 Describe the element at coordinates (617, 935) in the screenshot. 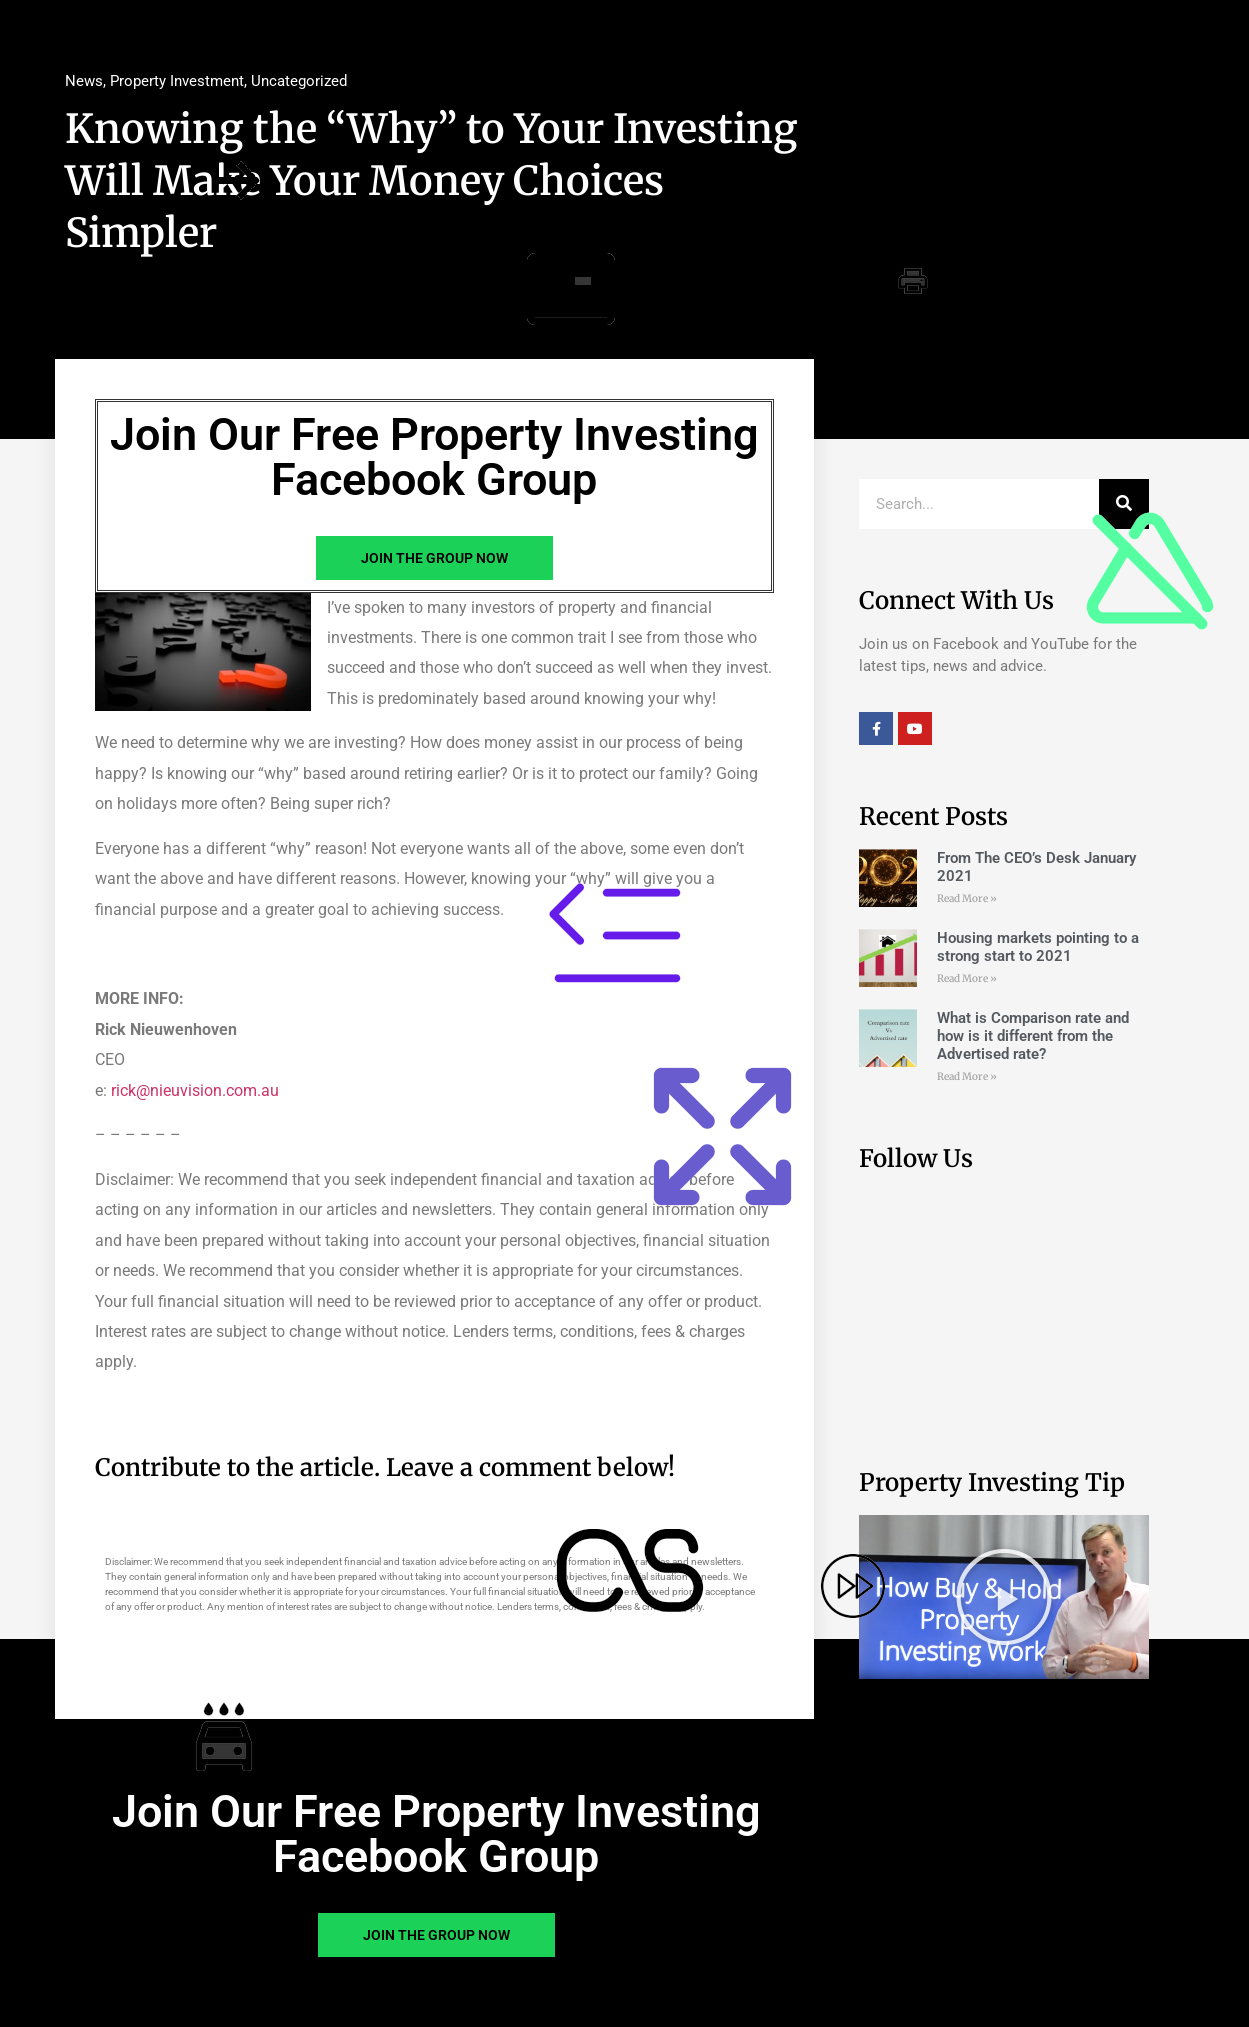

I see `decrease text indentation` at that location.